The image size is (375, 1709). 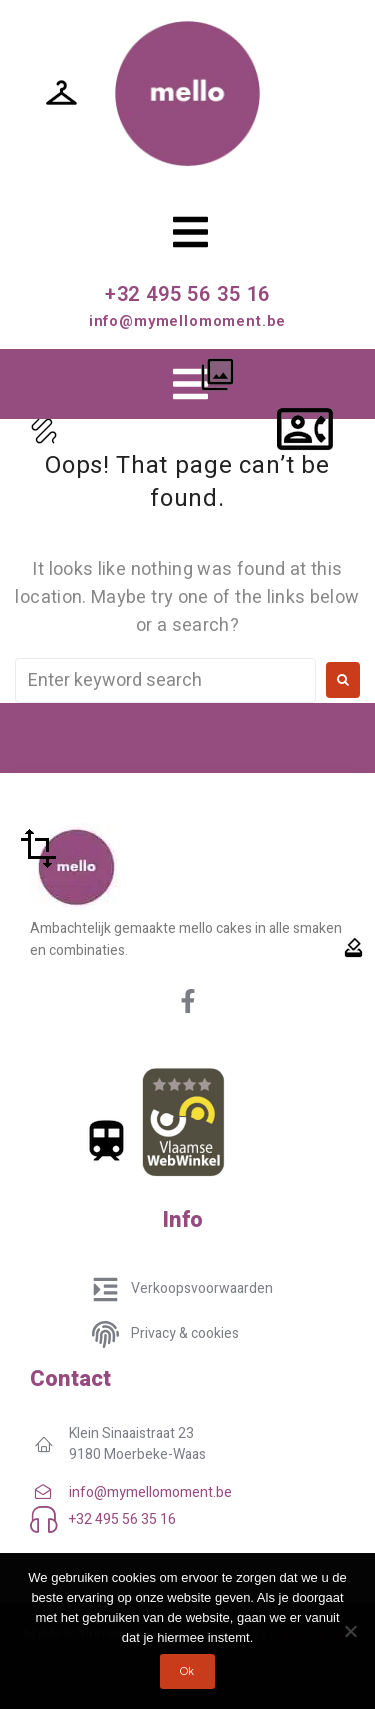 What do you see at coordinates (217, 374) in the screenshot?
I see `apply filters to images or photos` at bounding box center [217, 374].